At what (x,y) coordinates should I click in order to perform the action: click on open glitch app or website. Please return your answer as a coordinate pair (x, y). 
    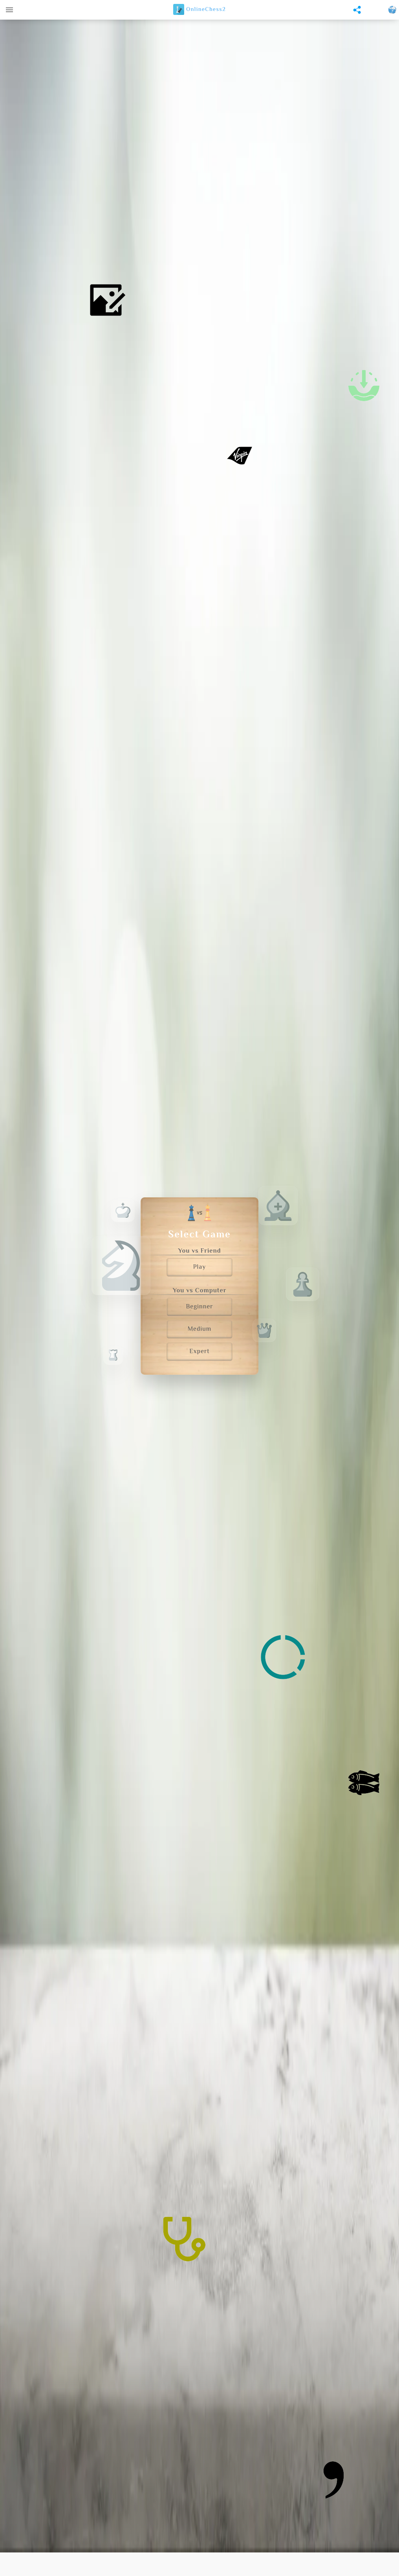
    Looking at the image, I should click on (364, 1782).